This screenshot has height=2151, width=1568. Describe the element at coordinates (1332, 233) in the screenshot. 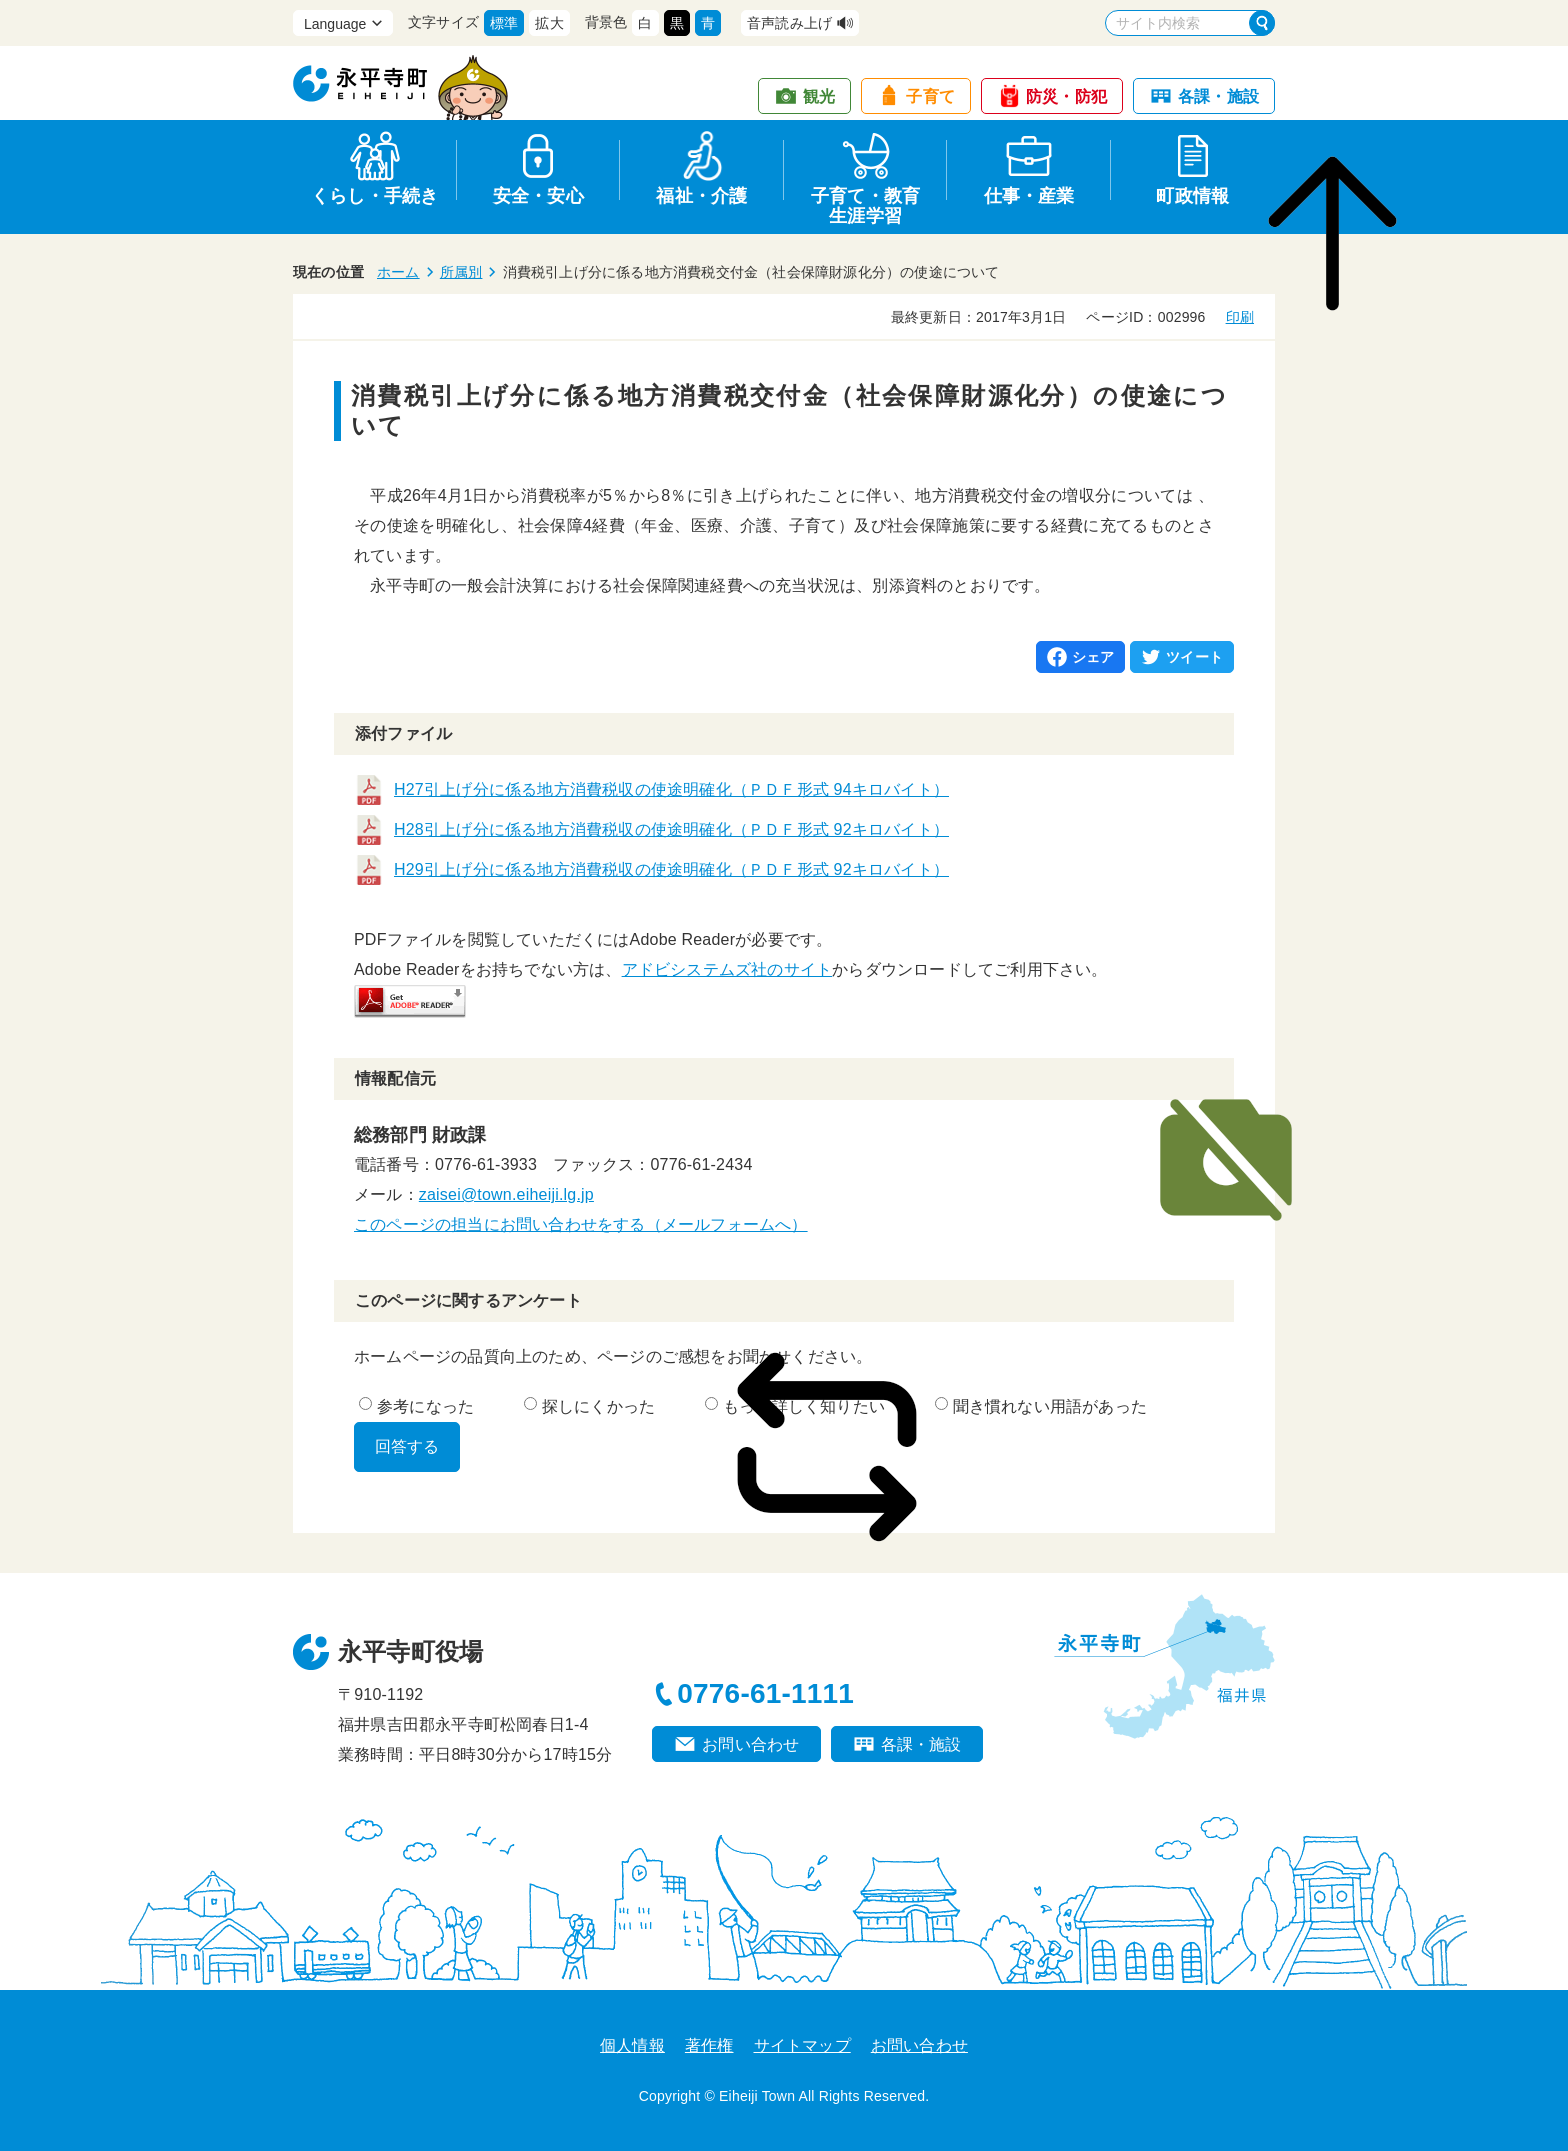

I see `scroll to top of page` at that location.